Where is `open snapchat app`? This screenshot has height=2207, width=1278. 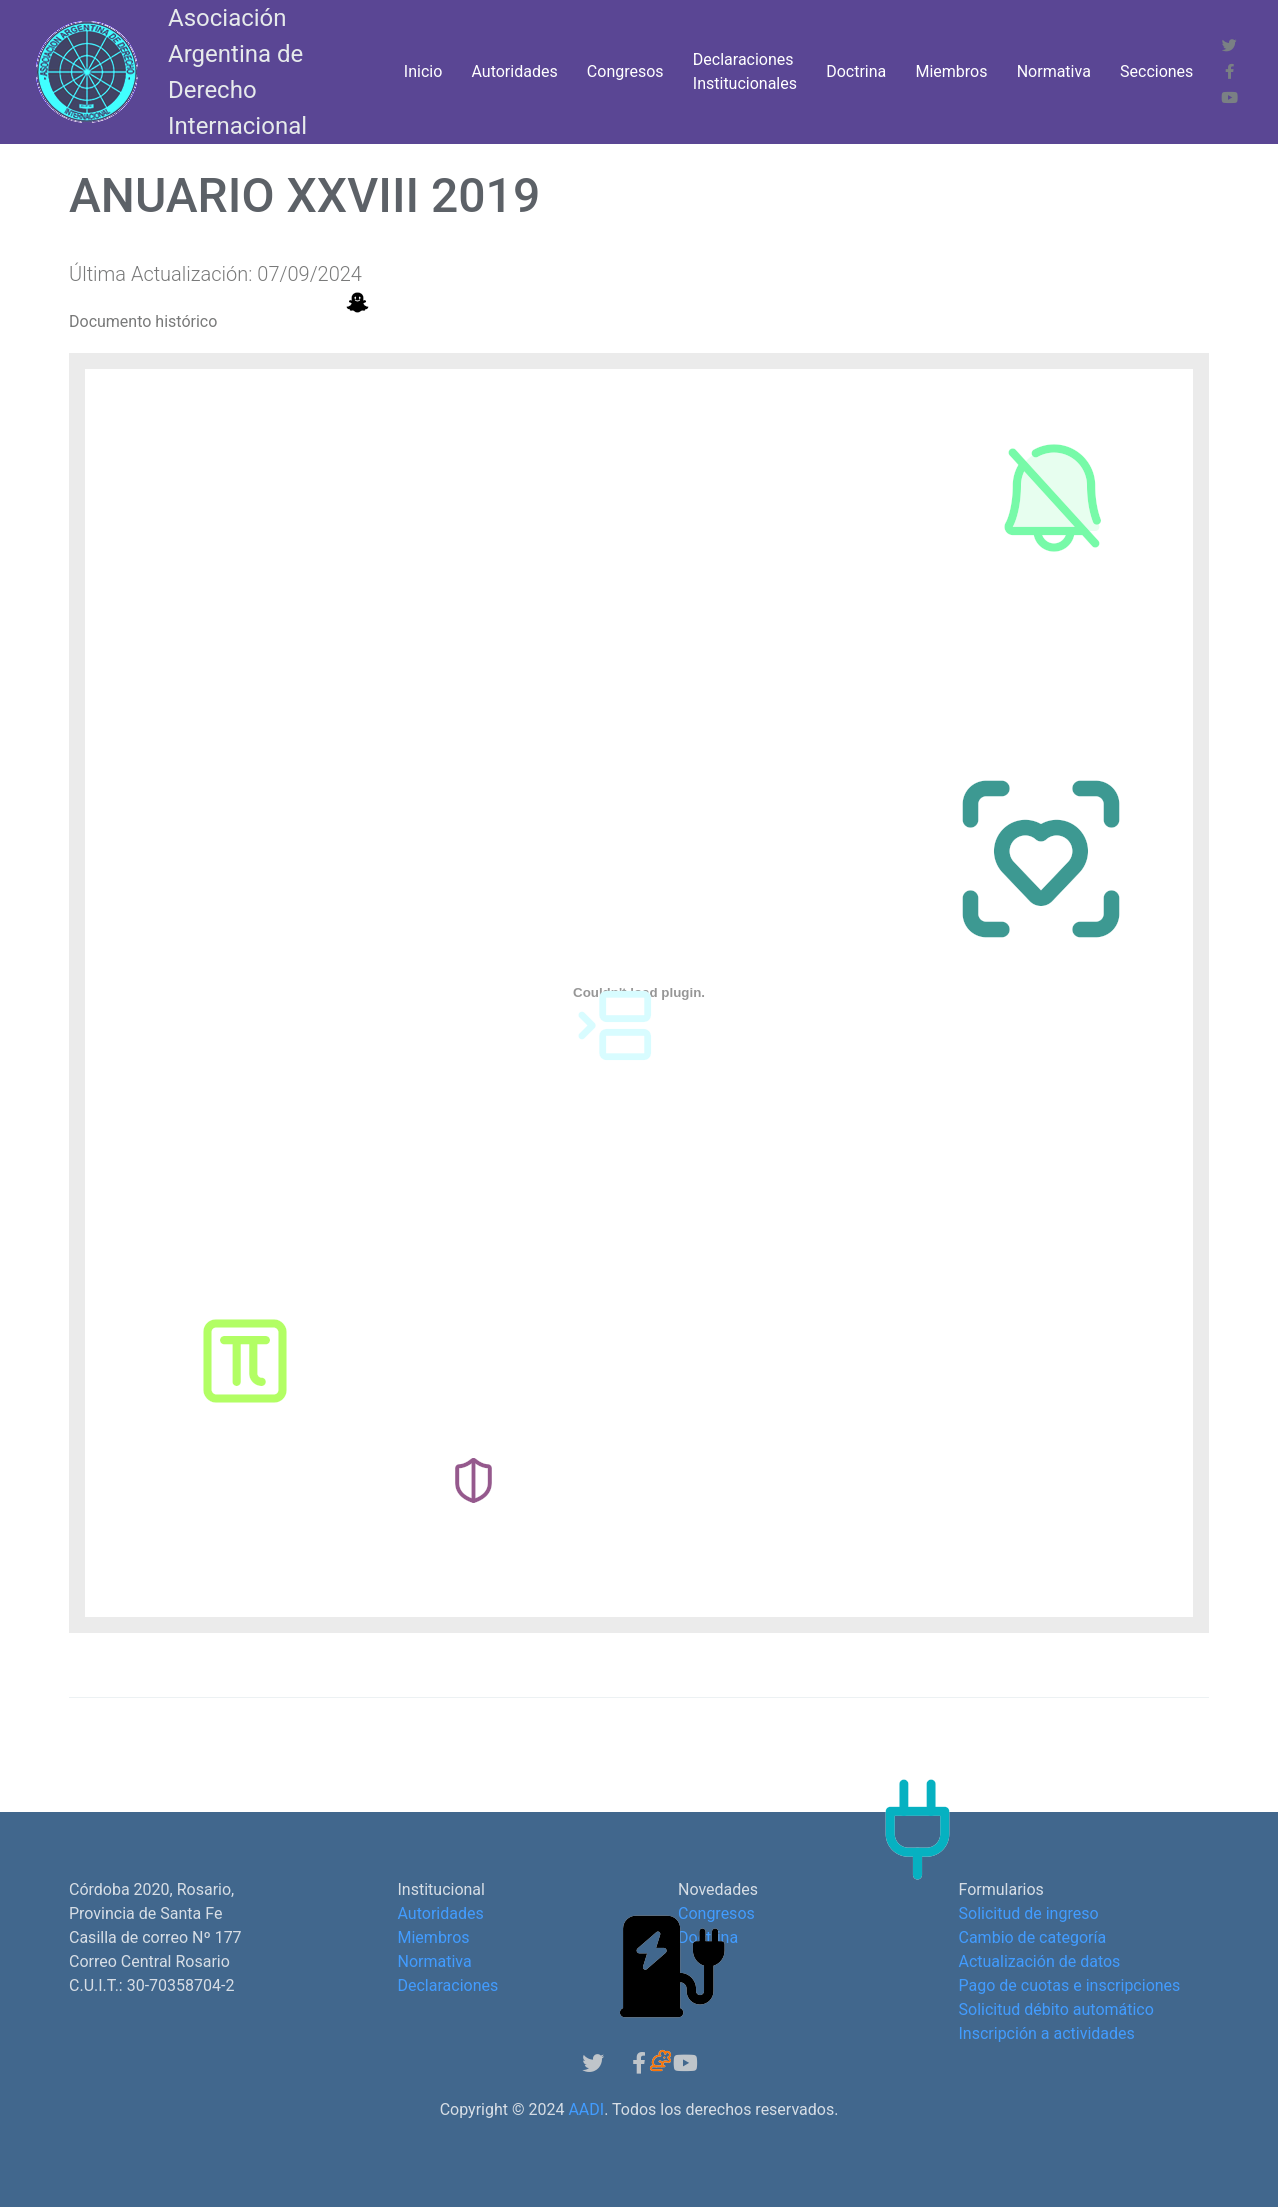 open snapchat app is located at coordinates (357, 302).